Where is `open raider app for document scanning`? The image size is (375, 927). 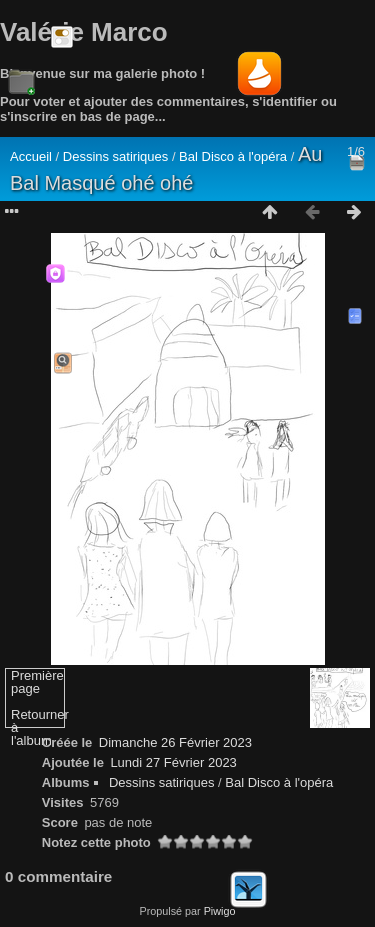 open raider app for document scanning is located at coordinates (357, 163).